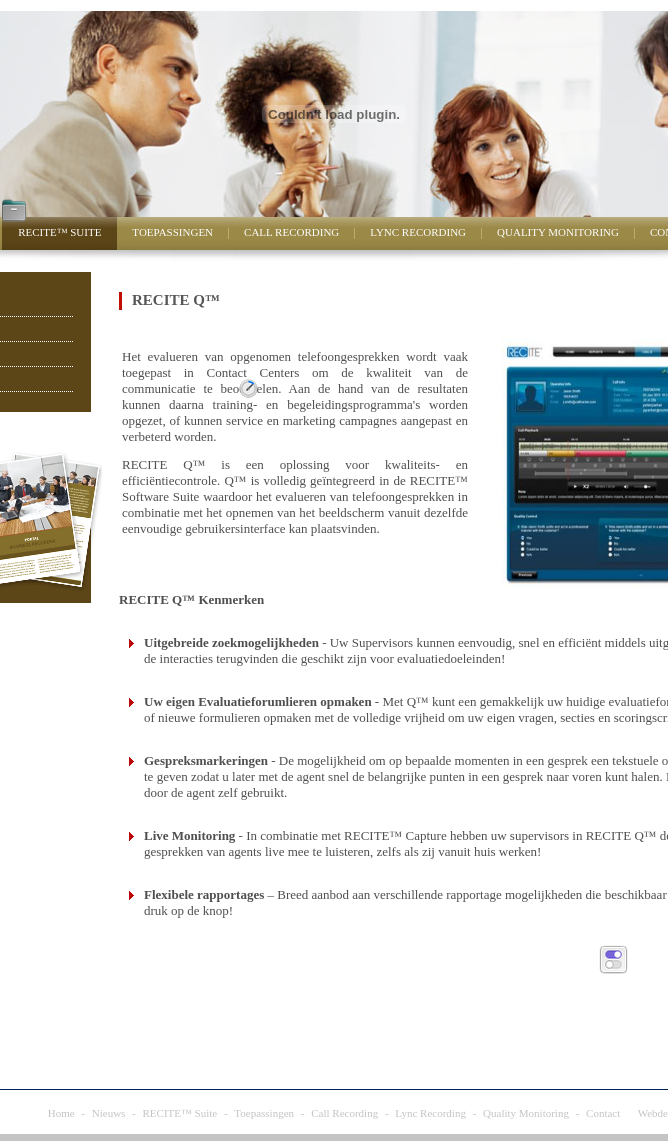 This screenshot has width=668, height=1141. What do you see at coordinates (248, 388) in the screenshot?
I see `open sysprof system profiler` at bounding box center [248, 388].